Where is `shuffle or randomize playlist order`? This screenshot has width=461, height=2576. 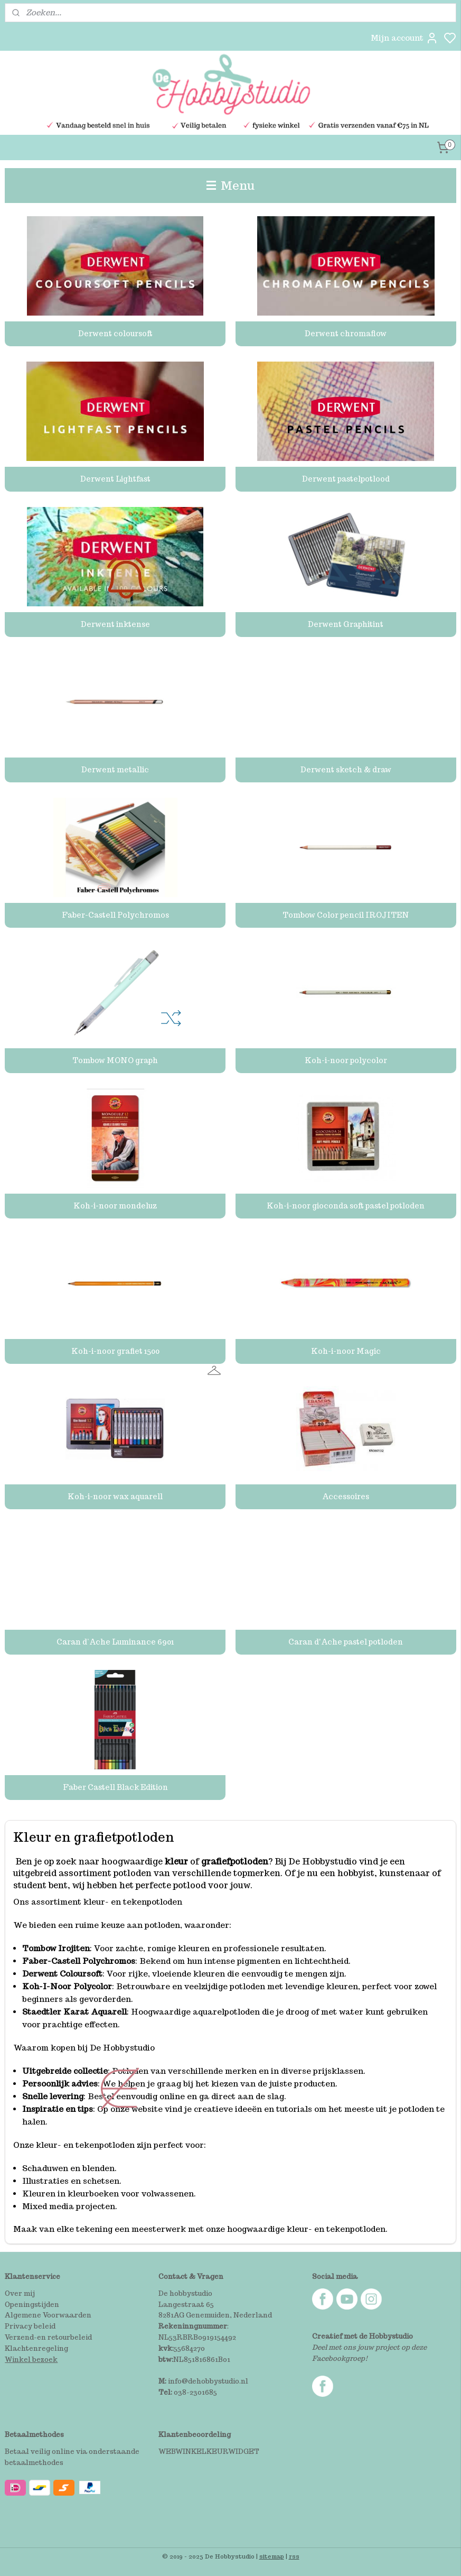
shuffle or randomize playlist order is located at coordinates (171, 1018).